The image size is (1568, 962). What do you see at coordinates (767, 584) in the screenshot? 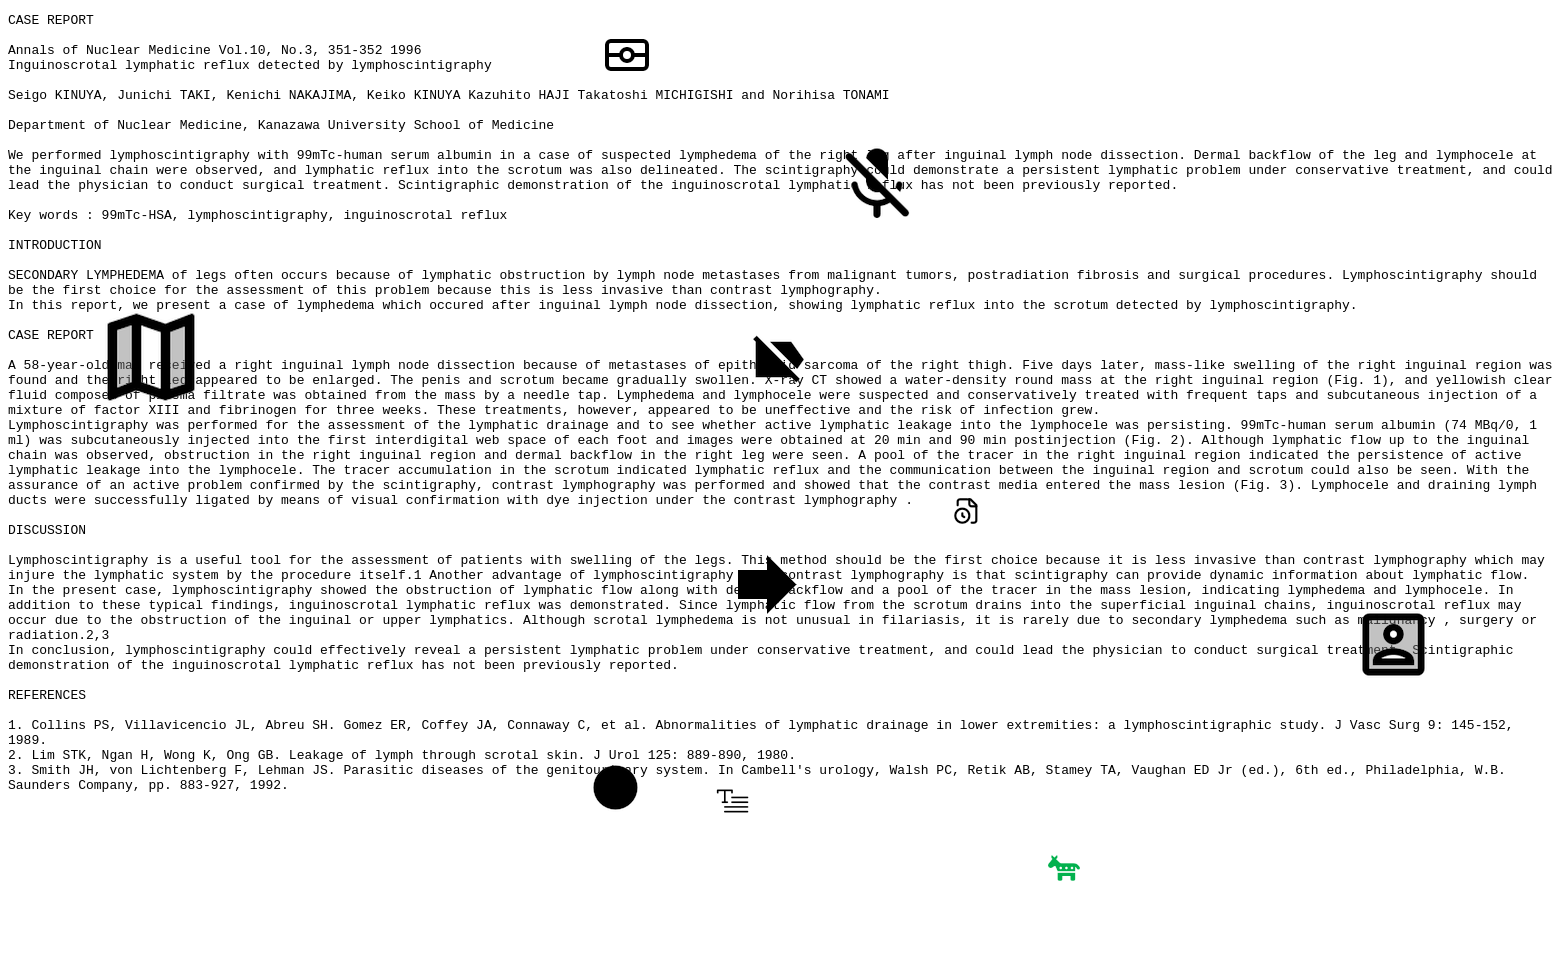
I see `forward an email or message` at bounding box center [767, 584].